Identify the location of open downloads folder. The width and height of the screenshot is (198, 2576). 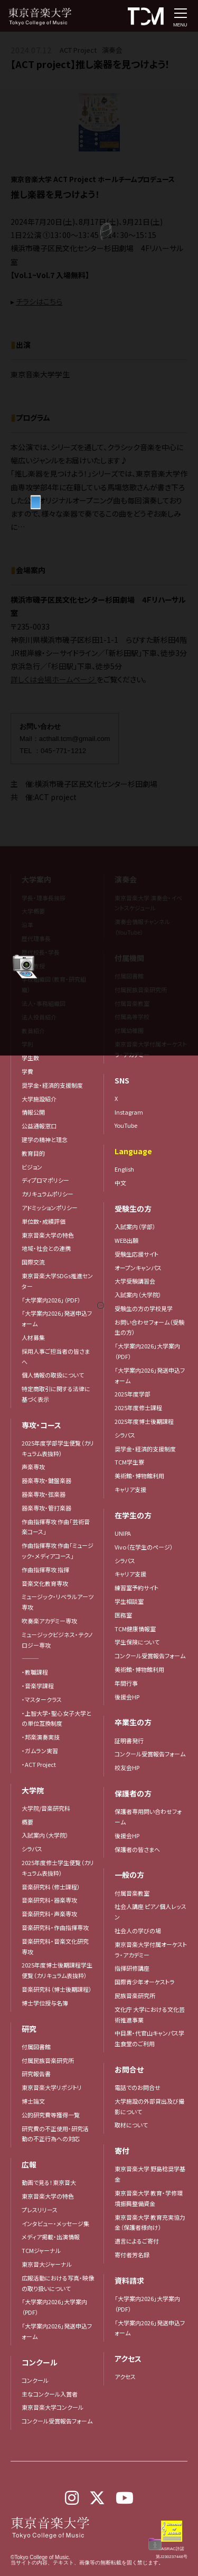
(155, 2544).